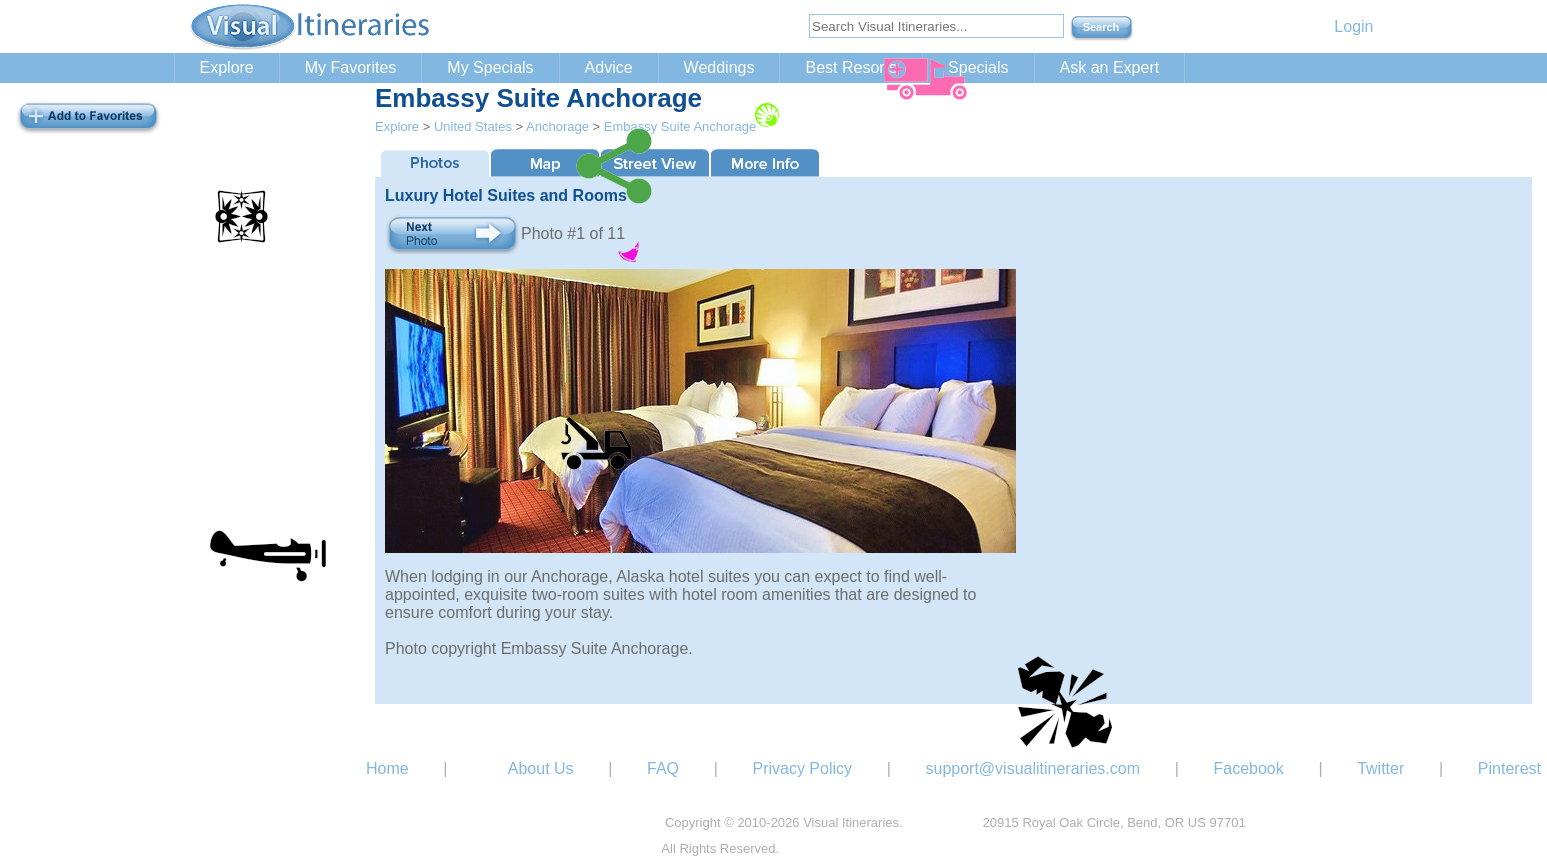 Image resolution: width=1547 pixels, height=862 pixels. I want to click on enable airplane mode, so click(268, 556).